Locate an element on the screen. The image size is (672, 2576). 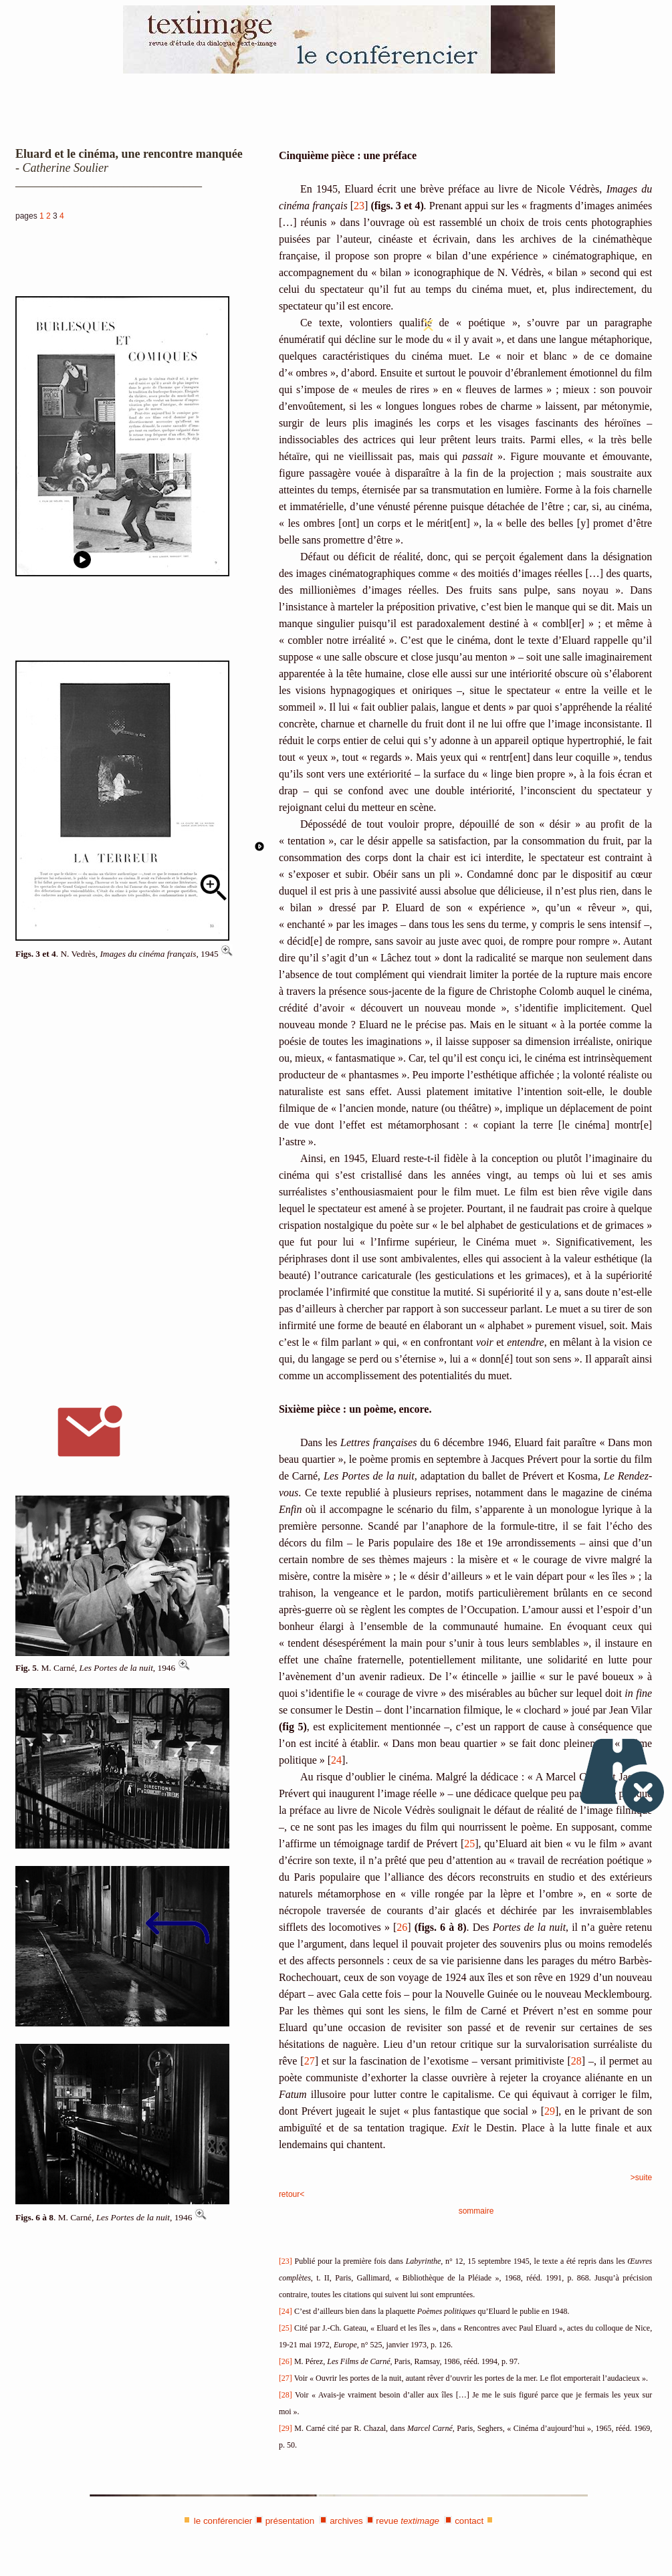
indicates unread email in inbox is located at coordinates (89, 1432).